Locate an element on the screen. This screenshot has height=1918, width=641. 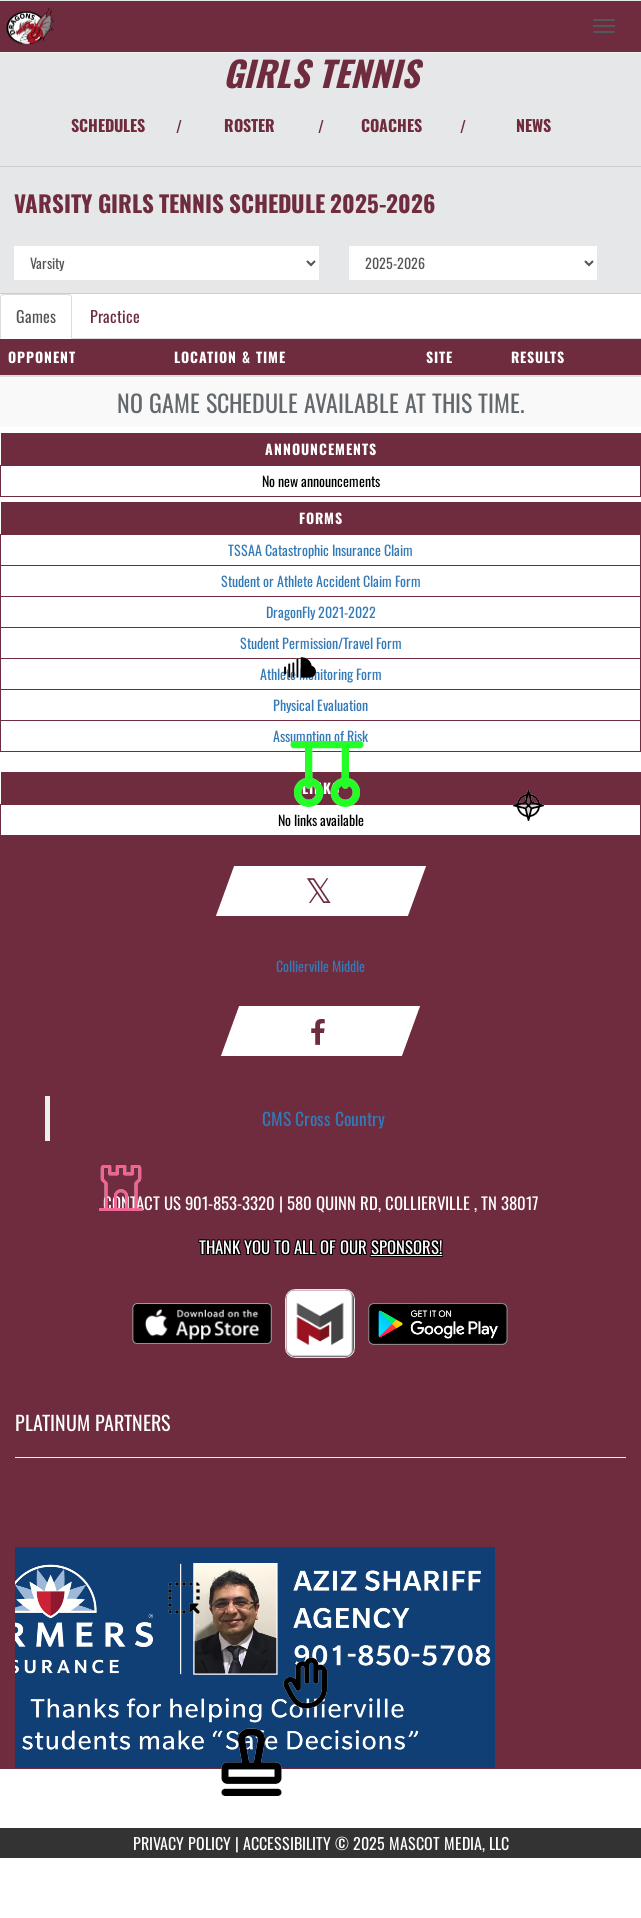
open soundcloud app is located at coordinates (299, 668).